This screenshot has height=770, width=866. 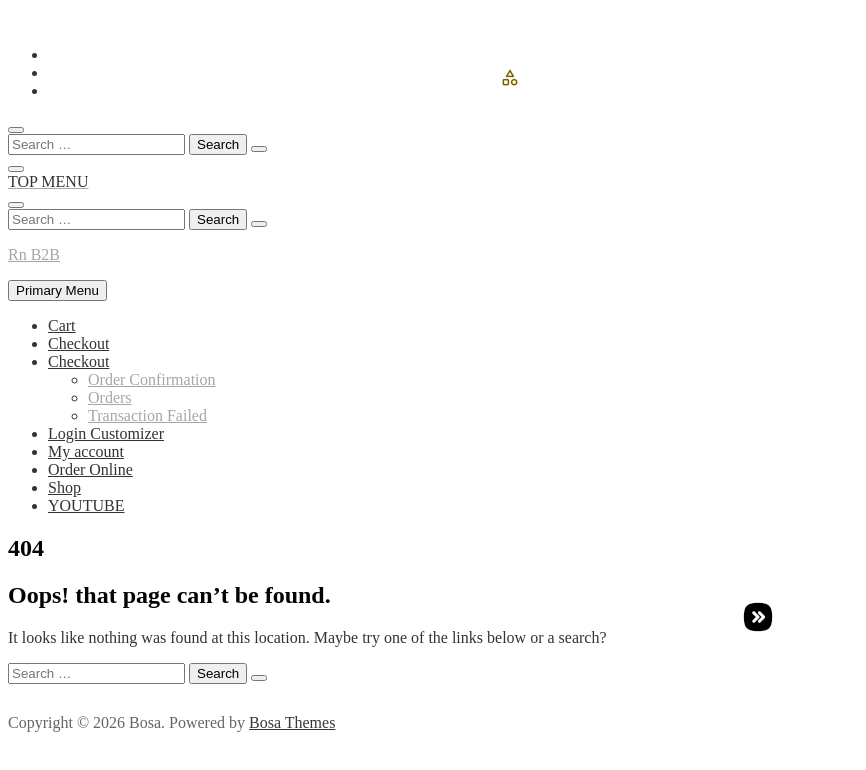 What do you see at coordinates (510, 78) in the screenshot?
I see `access shape tools or drawing options` at bounding box center [510, 78].